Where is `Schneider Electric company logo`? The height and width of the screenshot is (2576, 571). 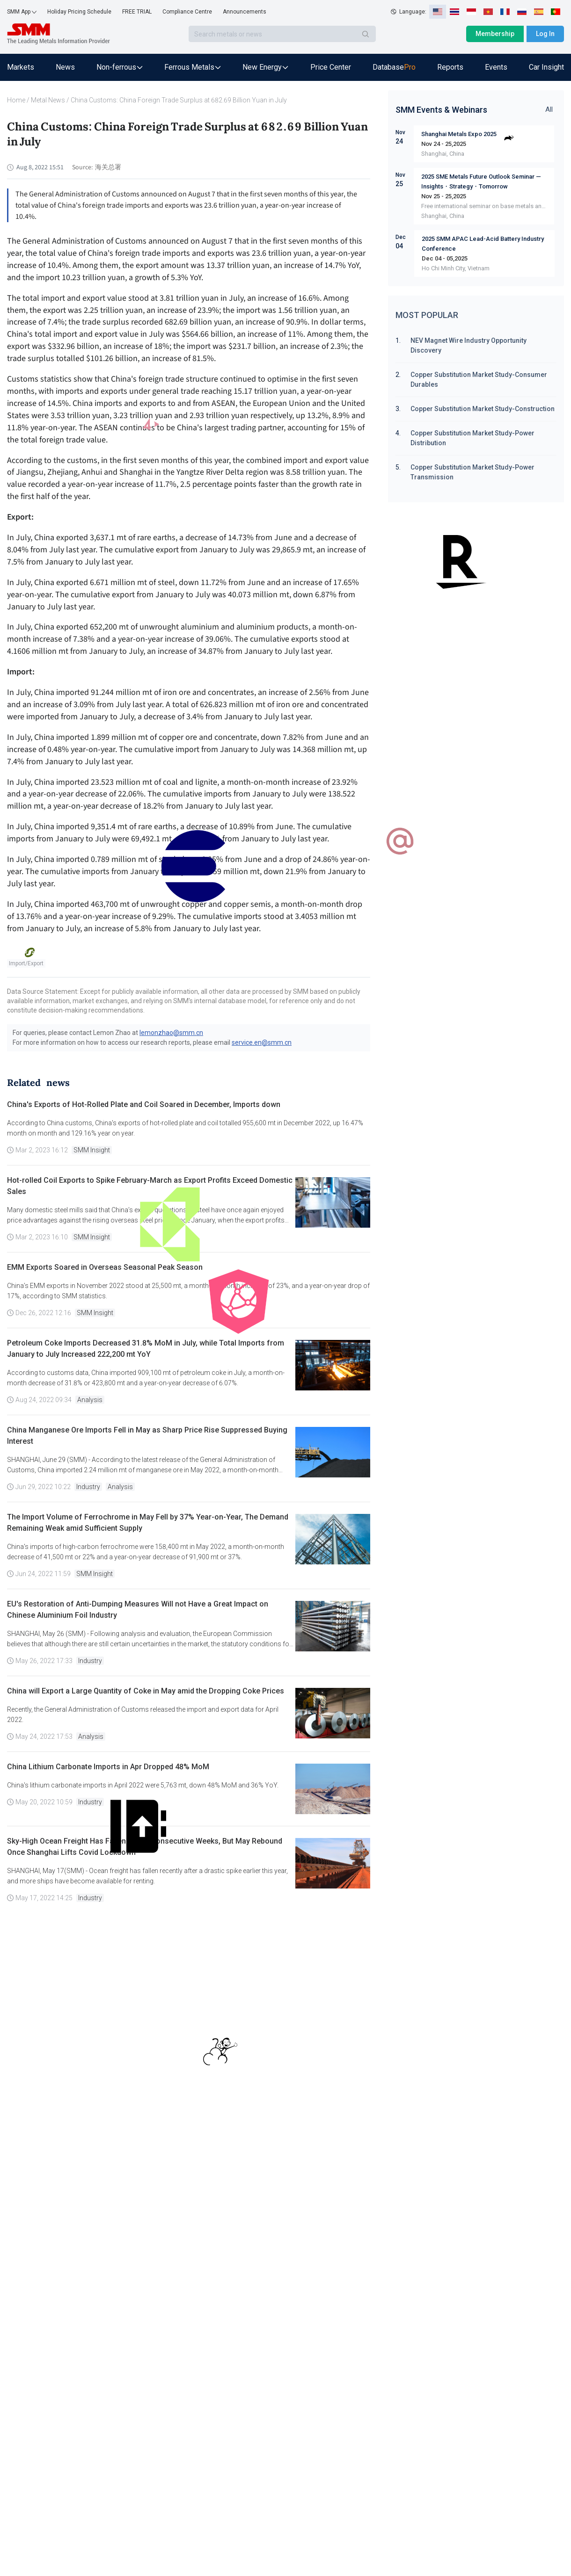
Schneider Electric company logo is located at coordinates (29, 952).